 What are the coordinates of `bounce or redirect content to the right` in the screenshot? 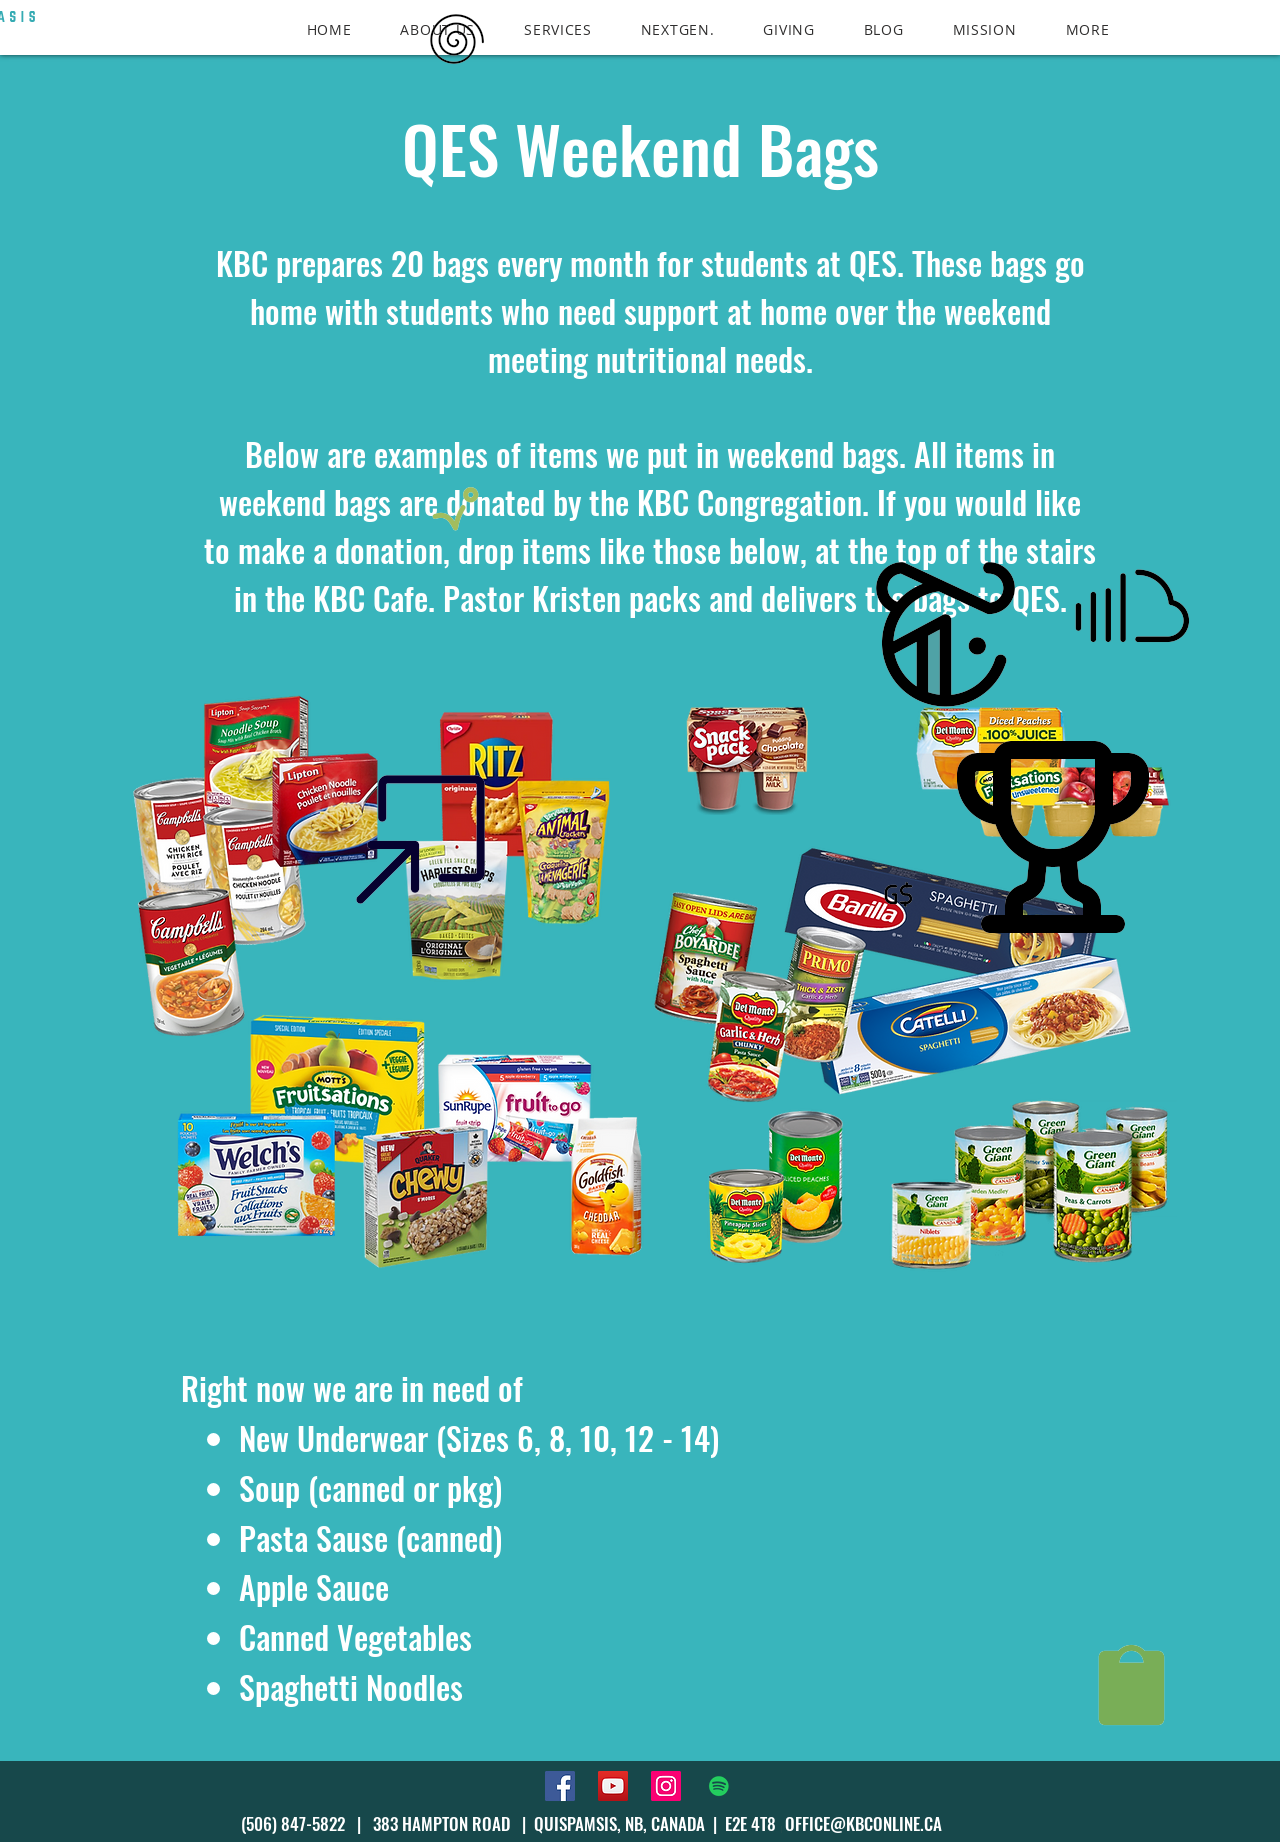 It's located at (455, 507).